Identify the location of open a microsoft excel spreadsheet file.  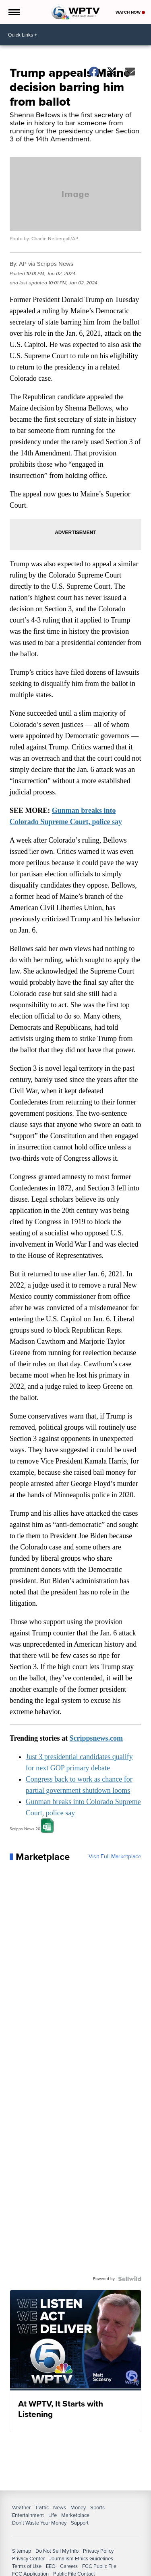
(47, 1825).